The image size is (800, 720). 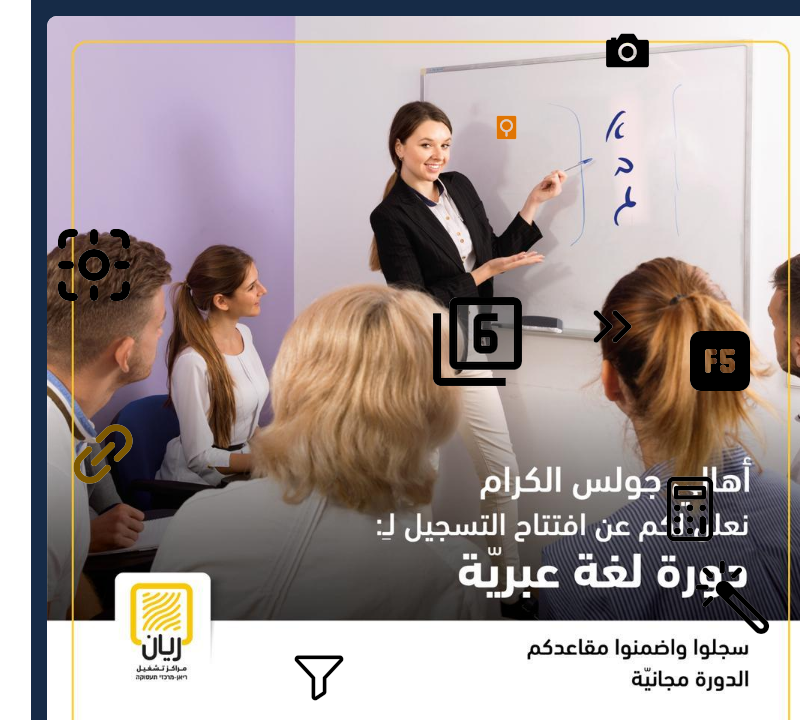 I want to click on filter option 6 in a series of image filters, so click(x=477, y=341).